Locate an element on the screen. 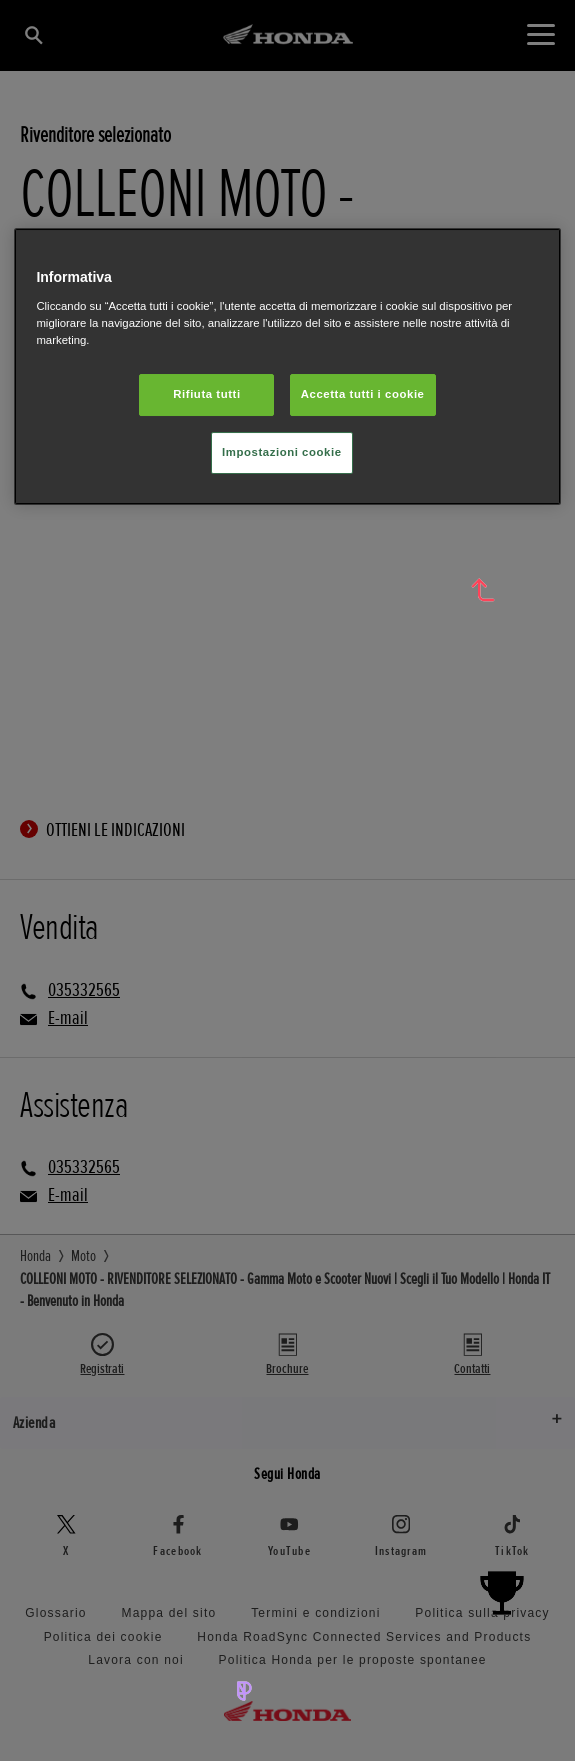 The width and height of the screenshot is (575, 1761). phosphor icons brand logo is located at coordinates (243, 1690).